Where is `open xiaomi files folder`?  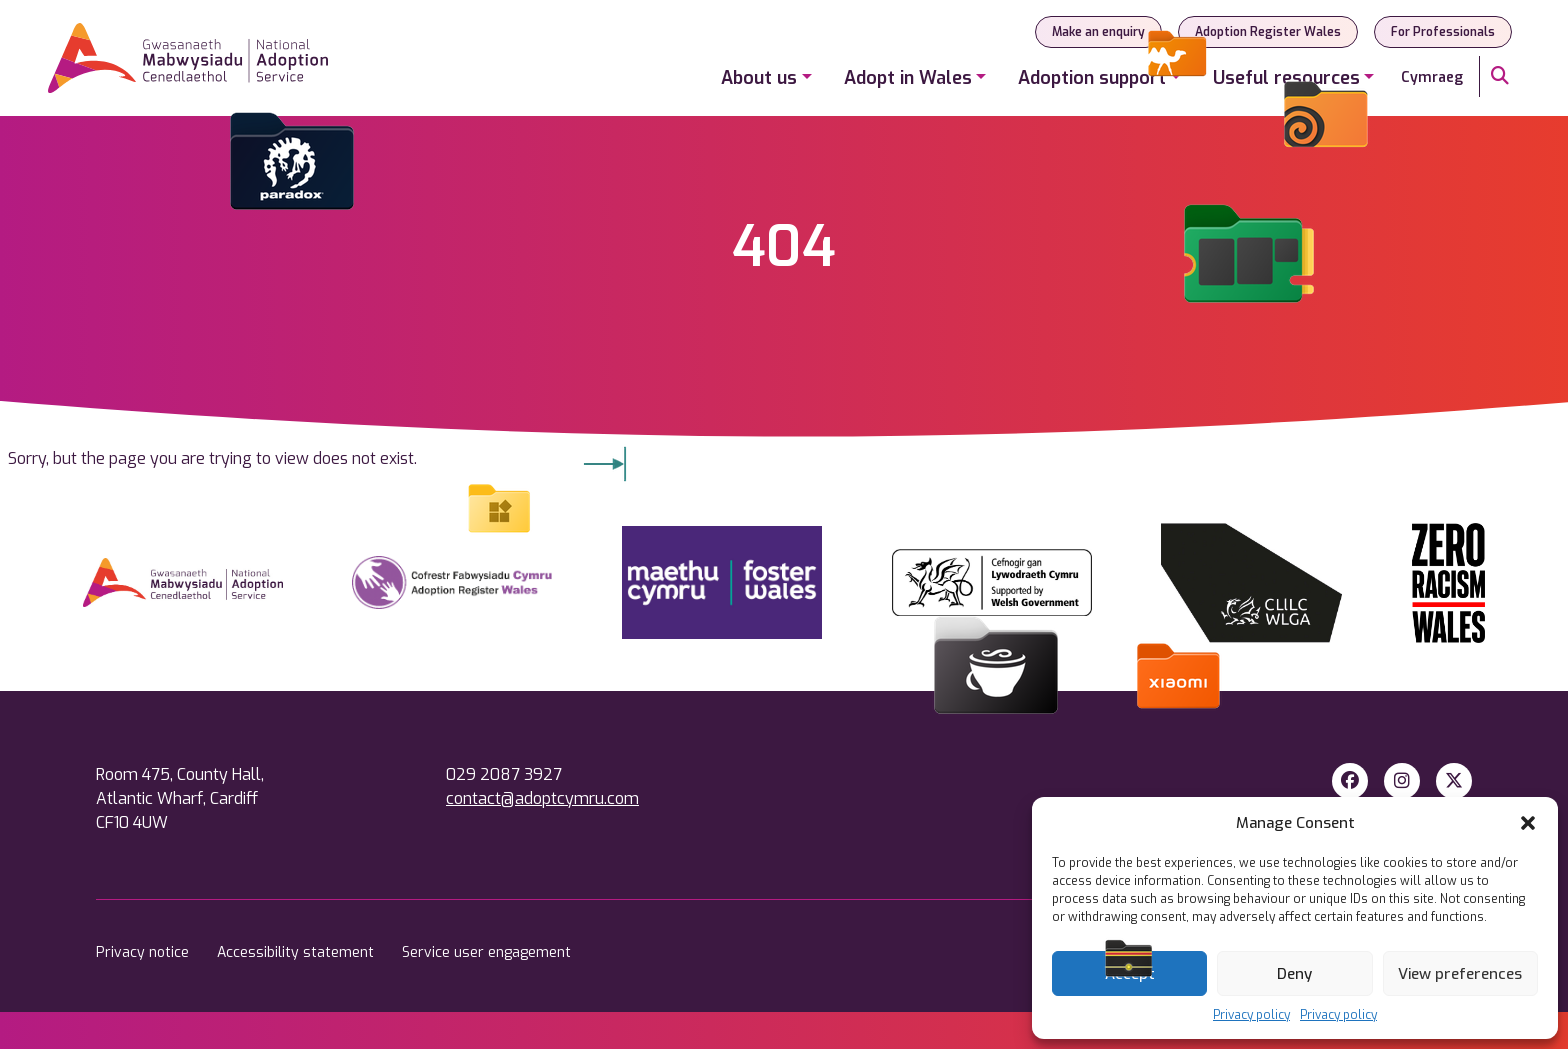
open xiaomi files folder is located at coordinates (1178, 678).